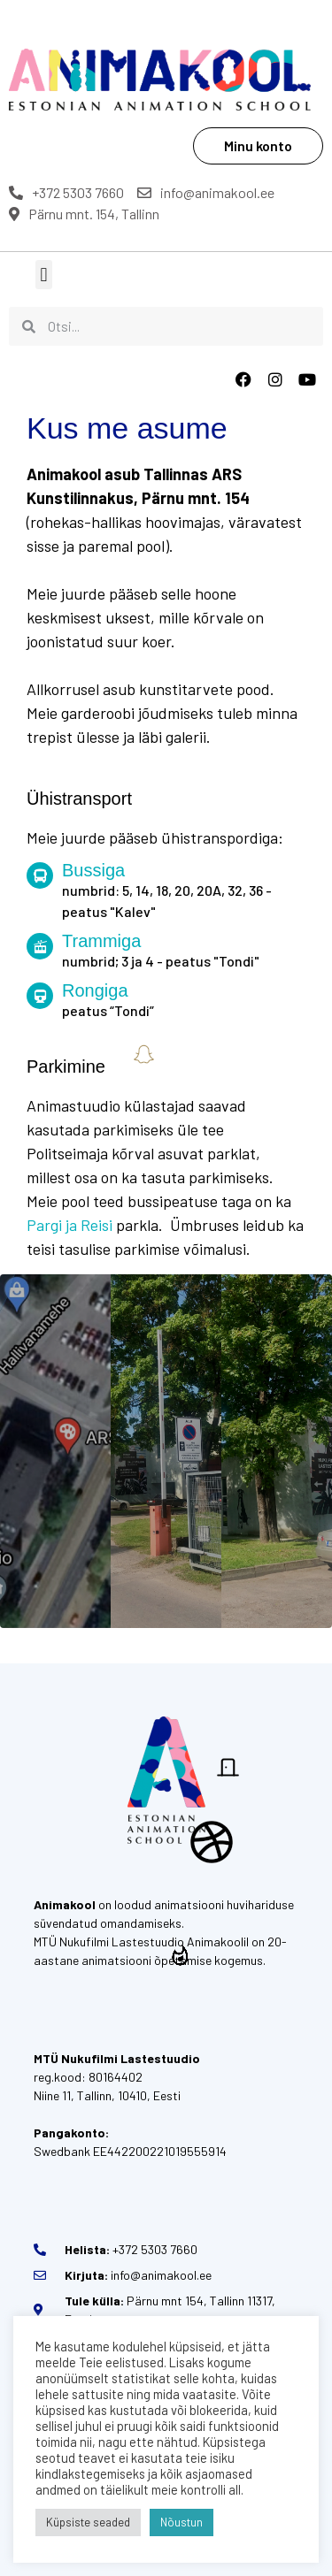  What do you see at coordinates (180, 1955) in the screenshot?
I see `view trending or popular content` at bounding box center [180, 1955].